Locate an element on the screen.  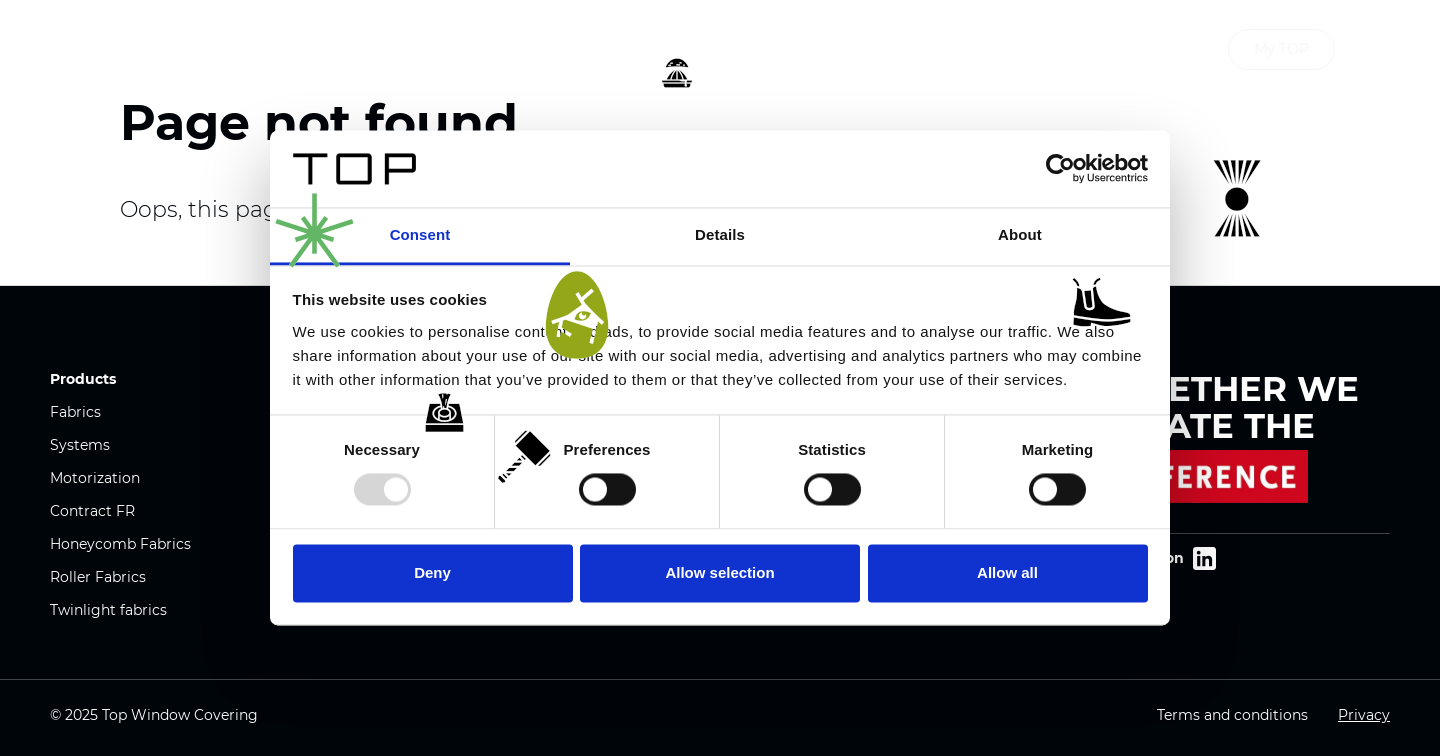
access Thor or Norse mythology-themed content is located at coordinates (524, 457).